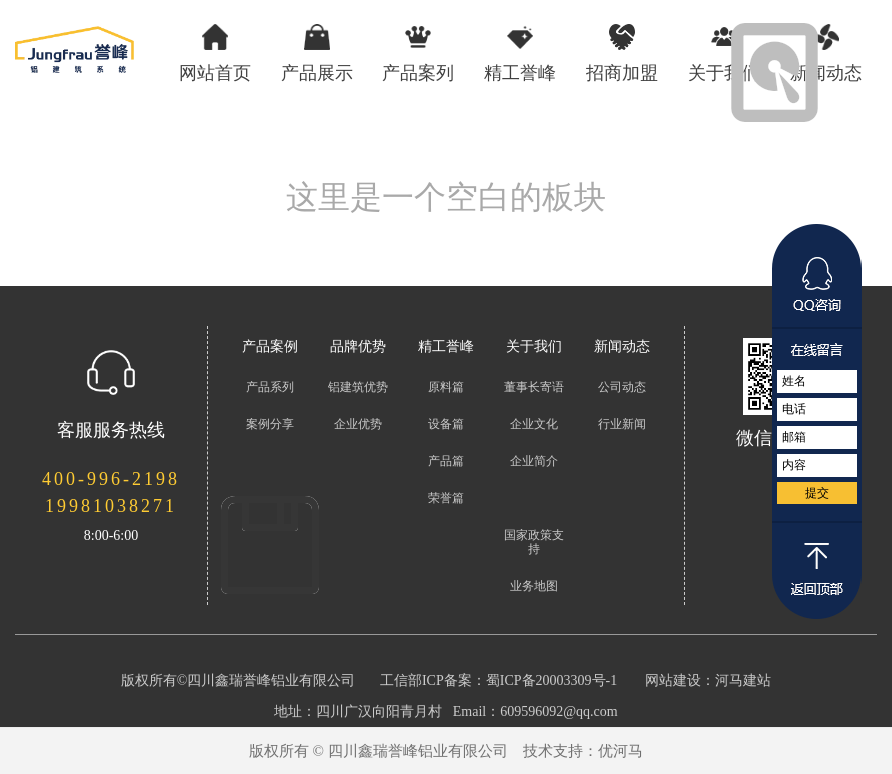 The width and height of the screenshot is (892, 774). Describe the element at coordinates (774, 72) in the screenshot. I see `access zip drive or removable media` at that location.